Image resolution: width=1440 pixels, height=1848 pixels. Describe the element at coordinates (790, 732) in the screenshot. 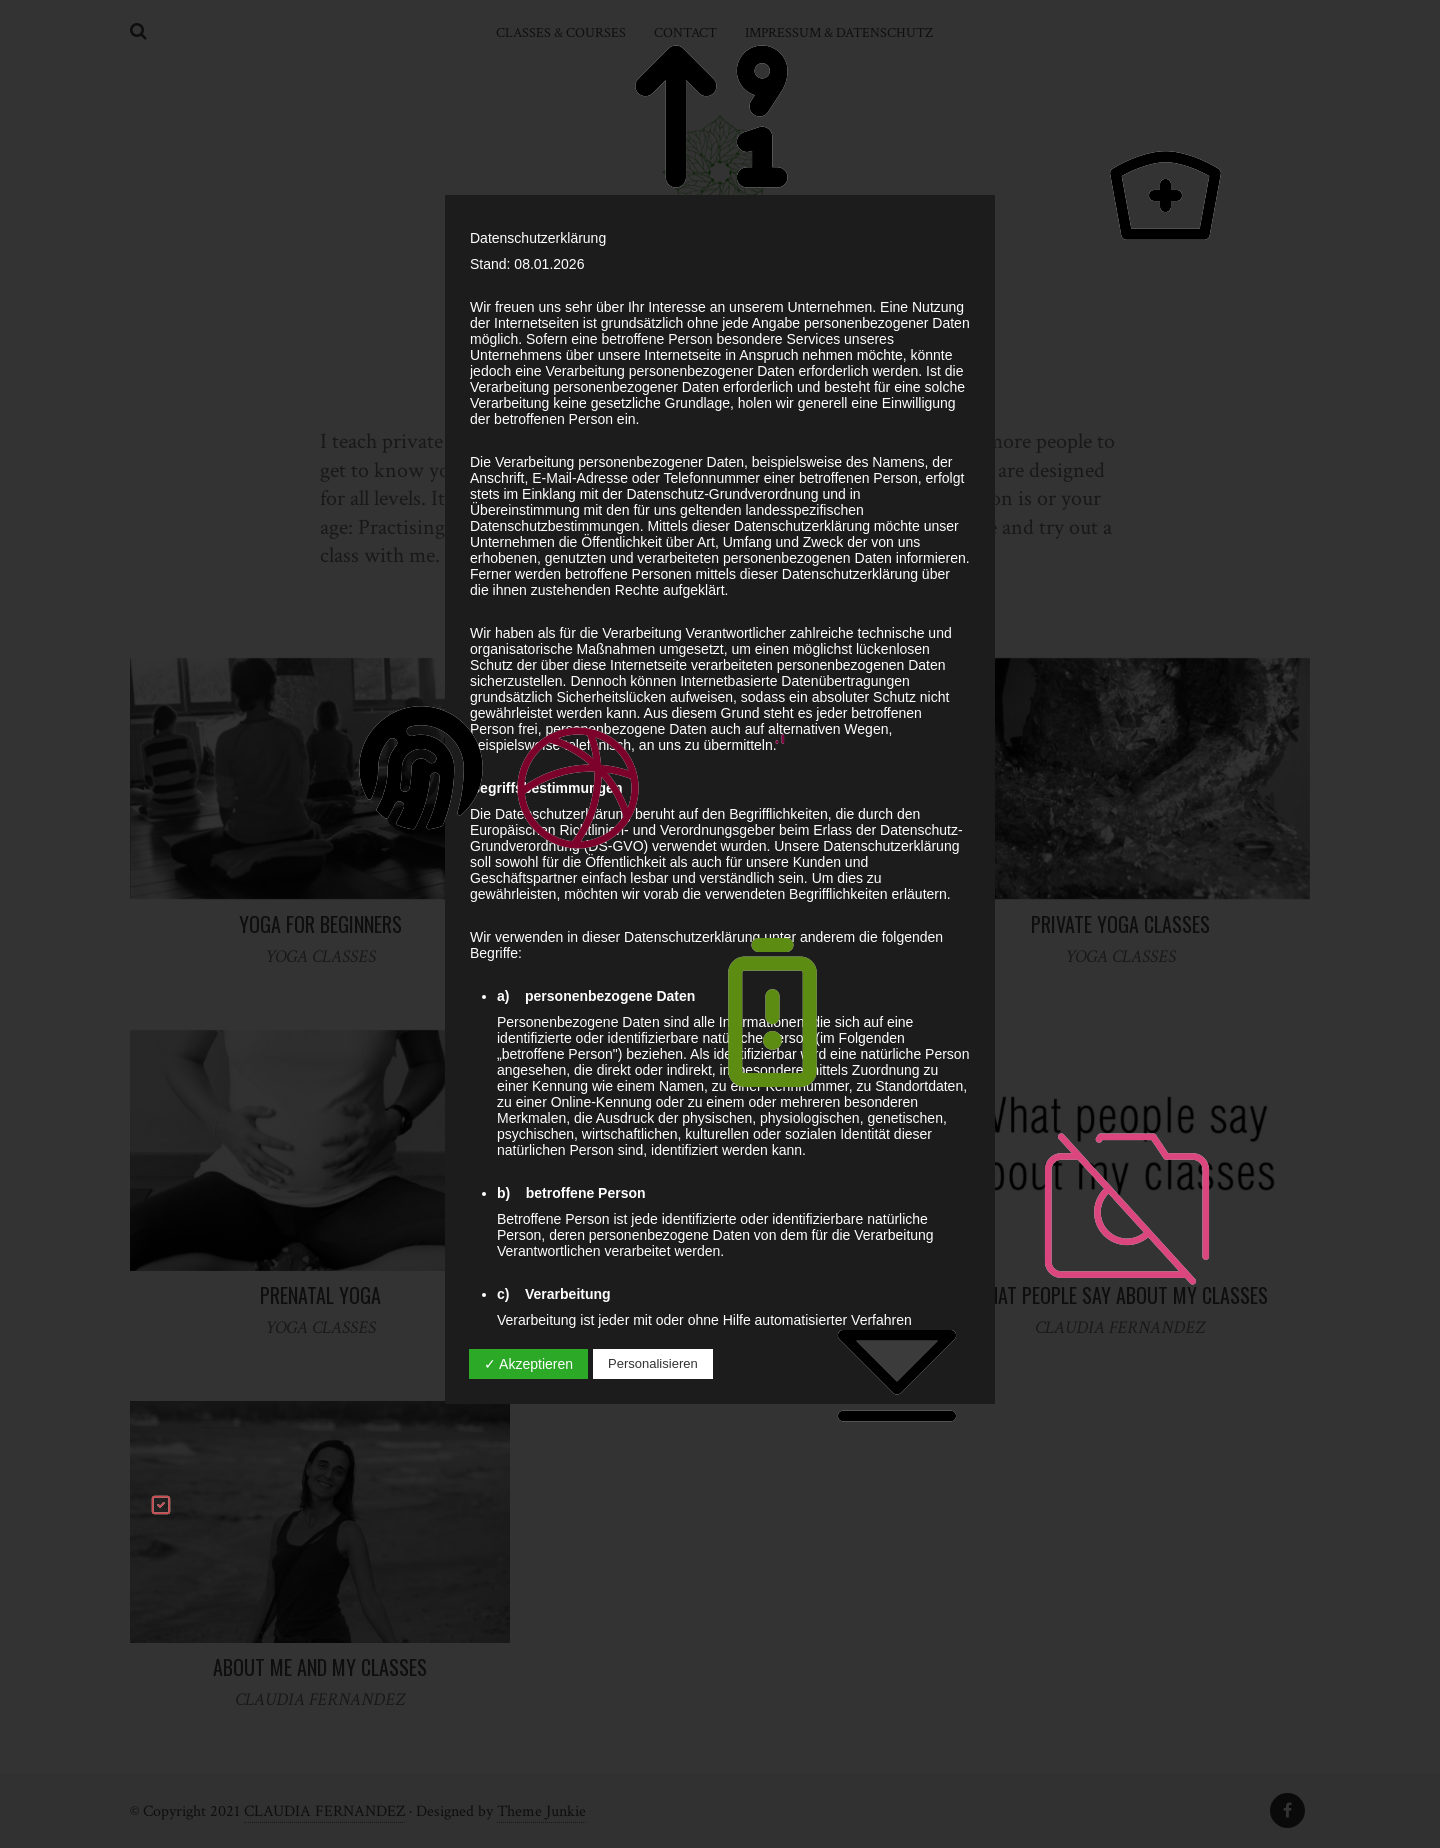

I see `indicates weak cellular network signal` at that location.